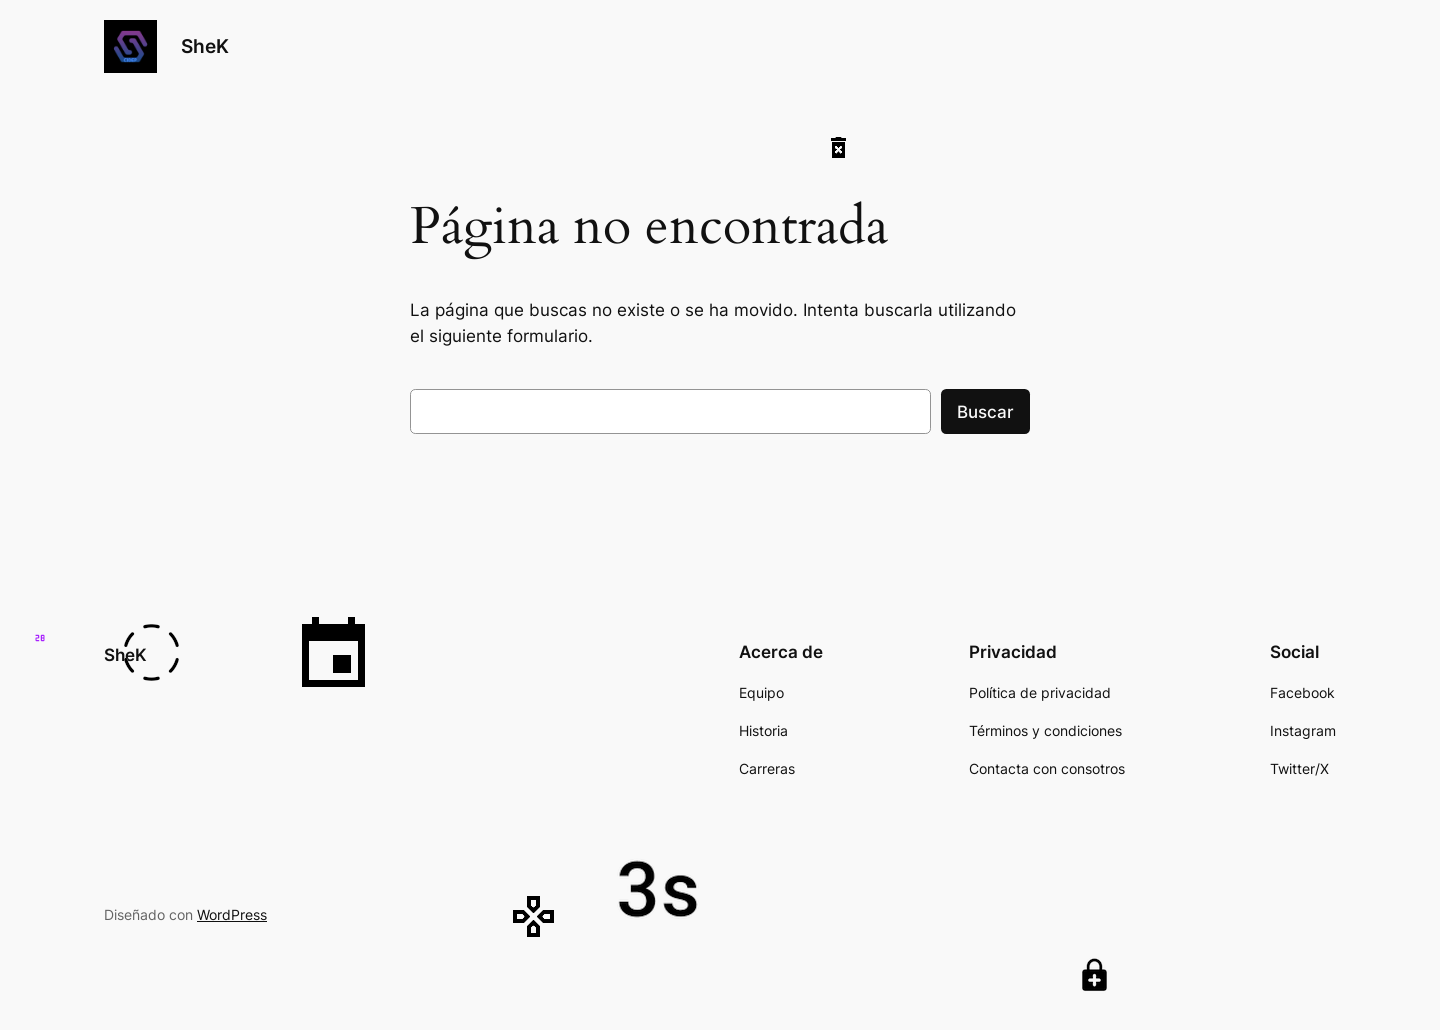  I want to click on add an event to your calendar, so click(333, 655).